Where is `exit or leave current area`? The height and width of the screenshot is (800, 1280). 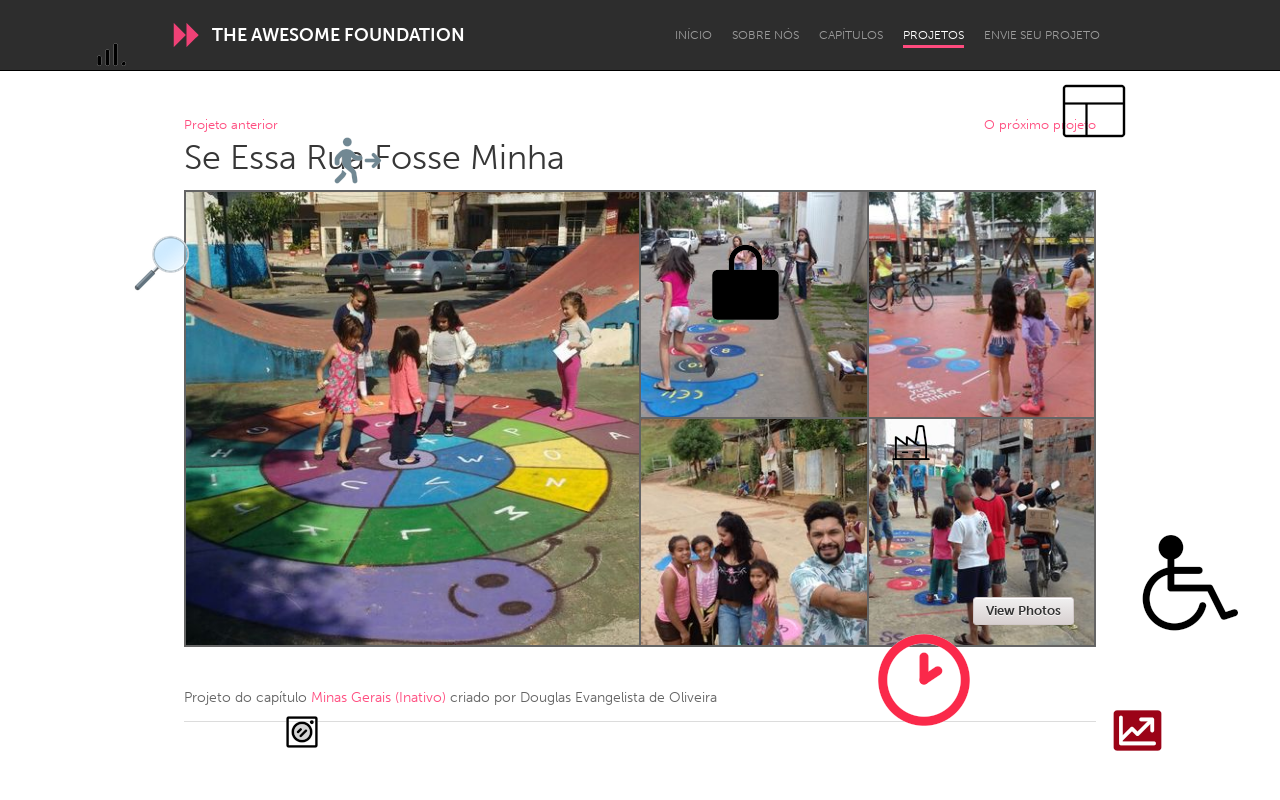
exit or leave current area is located at coordinates (357, 160).